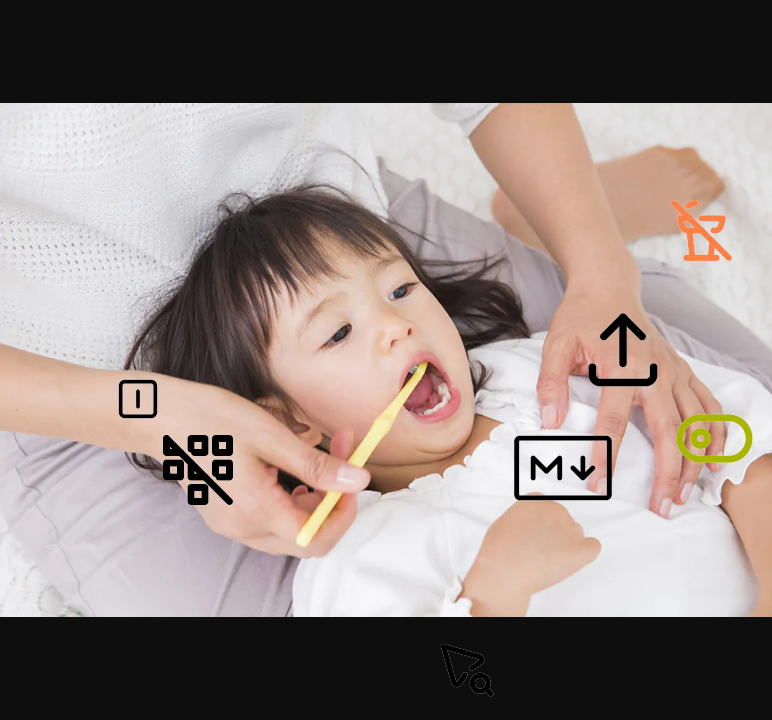 The image size is (772, 720). What do you see at coordinates (623, 348) in the screenshot?
I see `upload a file or document` at bounding box center [623, 348].